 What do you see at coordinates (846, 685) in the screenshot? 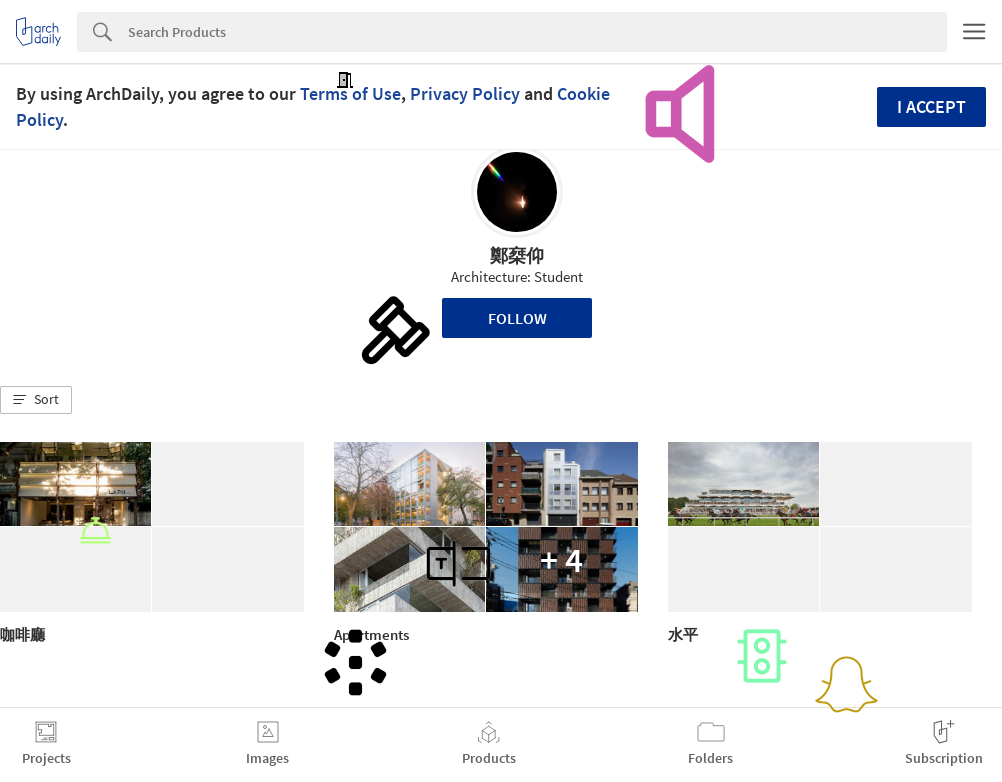
I see `open Snapchat app` at bounding box center [846, 685].